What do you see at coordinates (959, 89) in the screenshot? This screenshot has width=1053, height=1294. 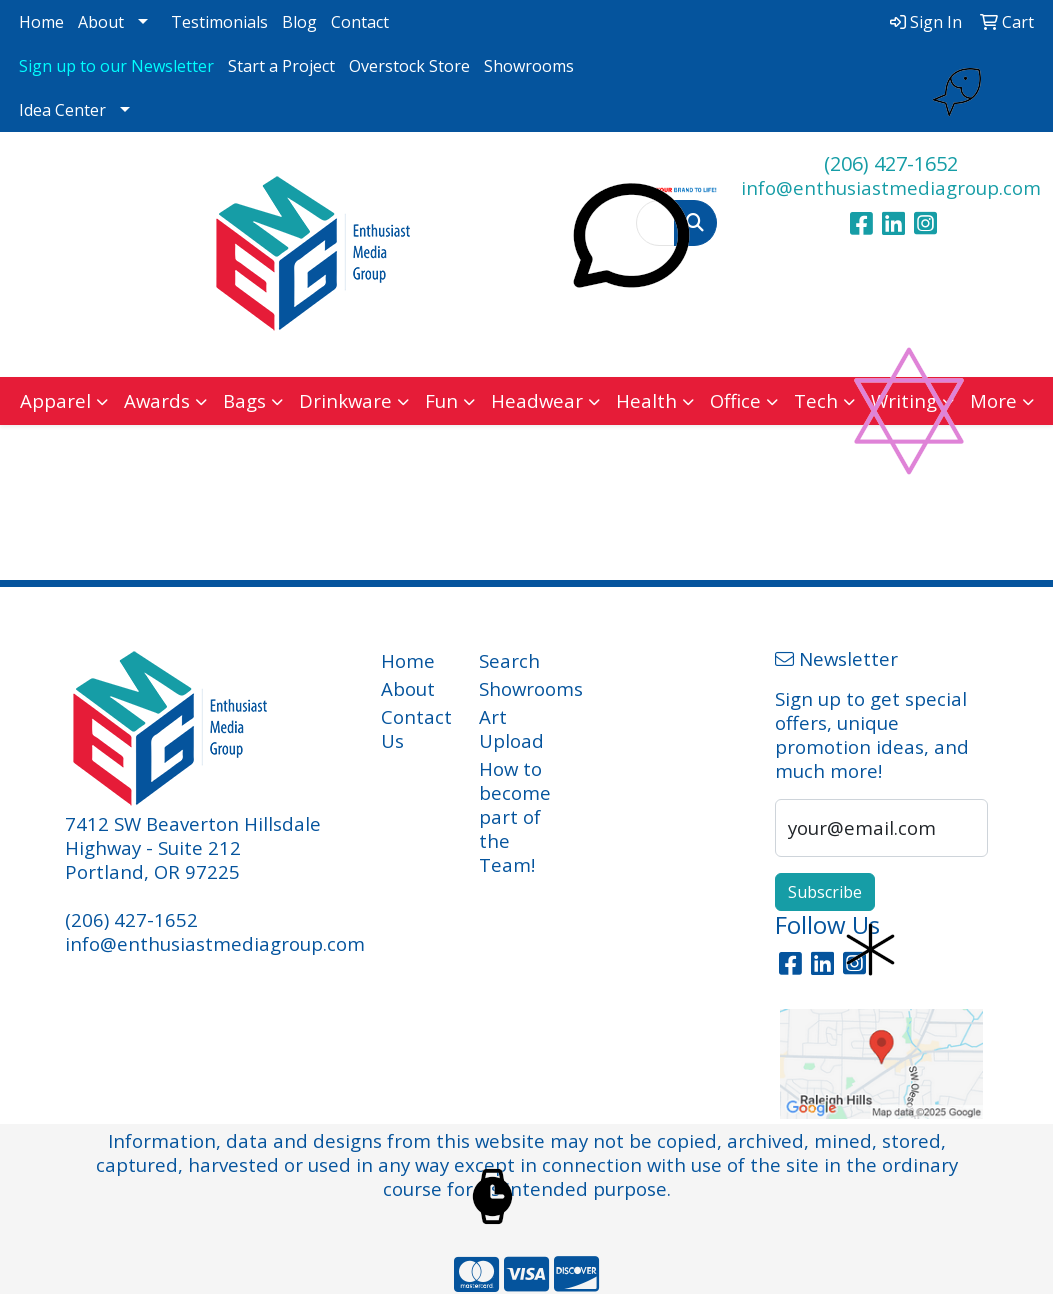 I see `browse seafood or fish-related content` at bounding box center [959, 89].